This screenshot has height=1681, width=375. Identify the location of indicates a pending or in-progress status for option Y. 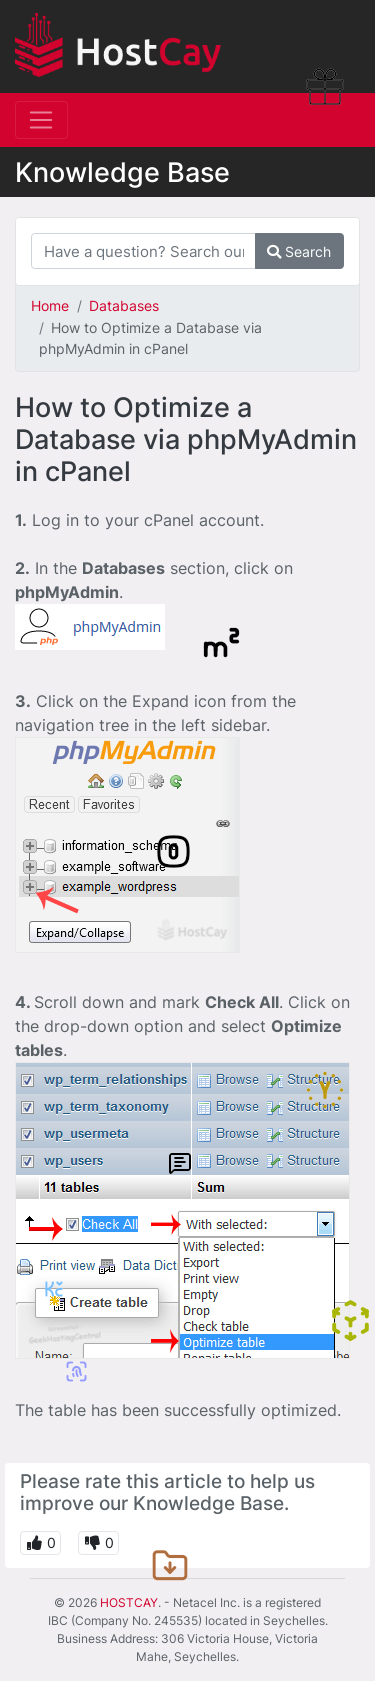
(325, 1090).